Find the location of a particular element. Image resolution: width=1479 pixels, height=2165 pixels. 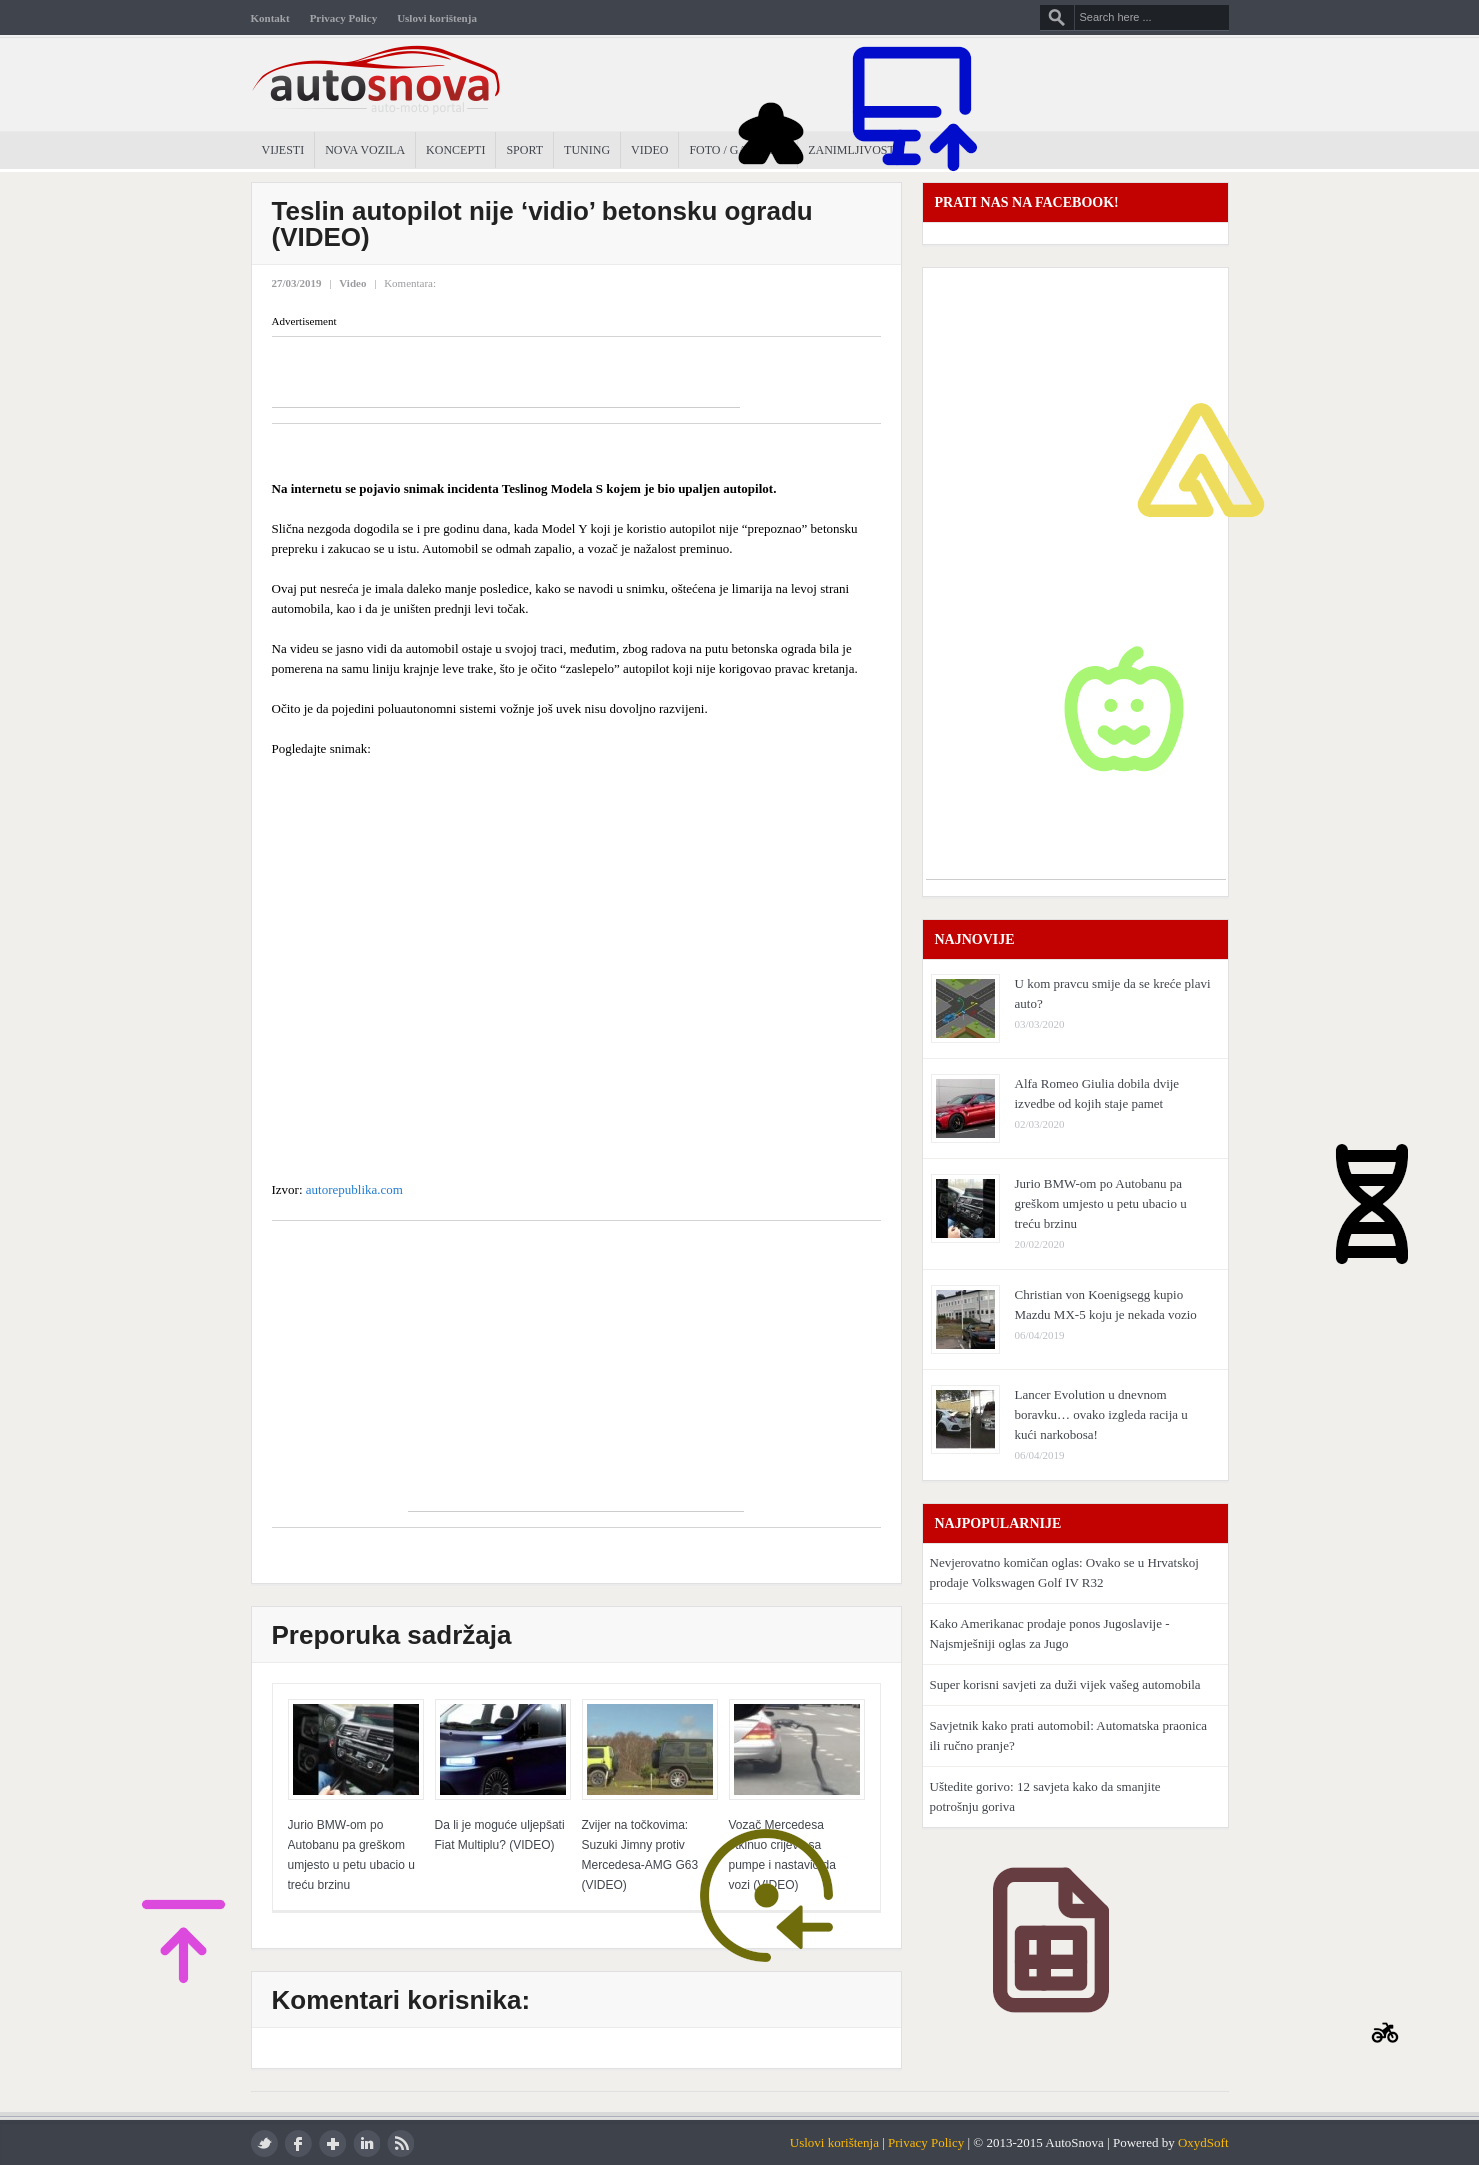

select motorcycle as vehicle type is located at coordinates (1385, 2033).